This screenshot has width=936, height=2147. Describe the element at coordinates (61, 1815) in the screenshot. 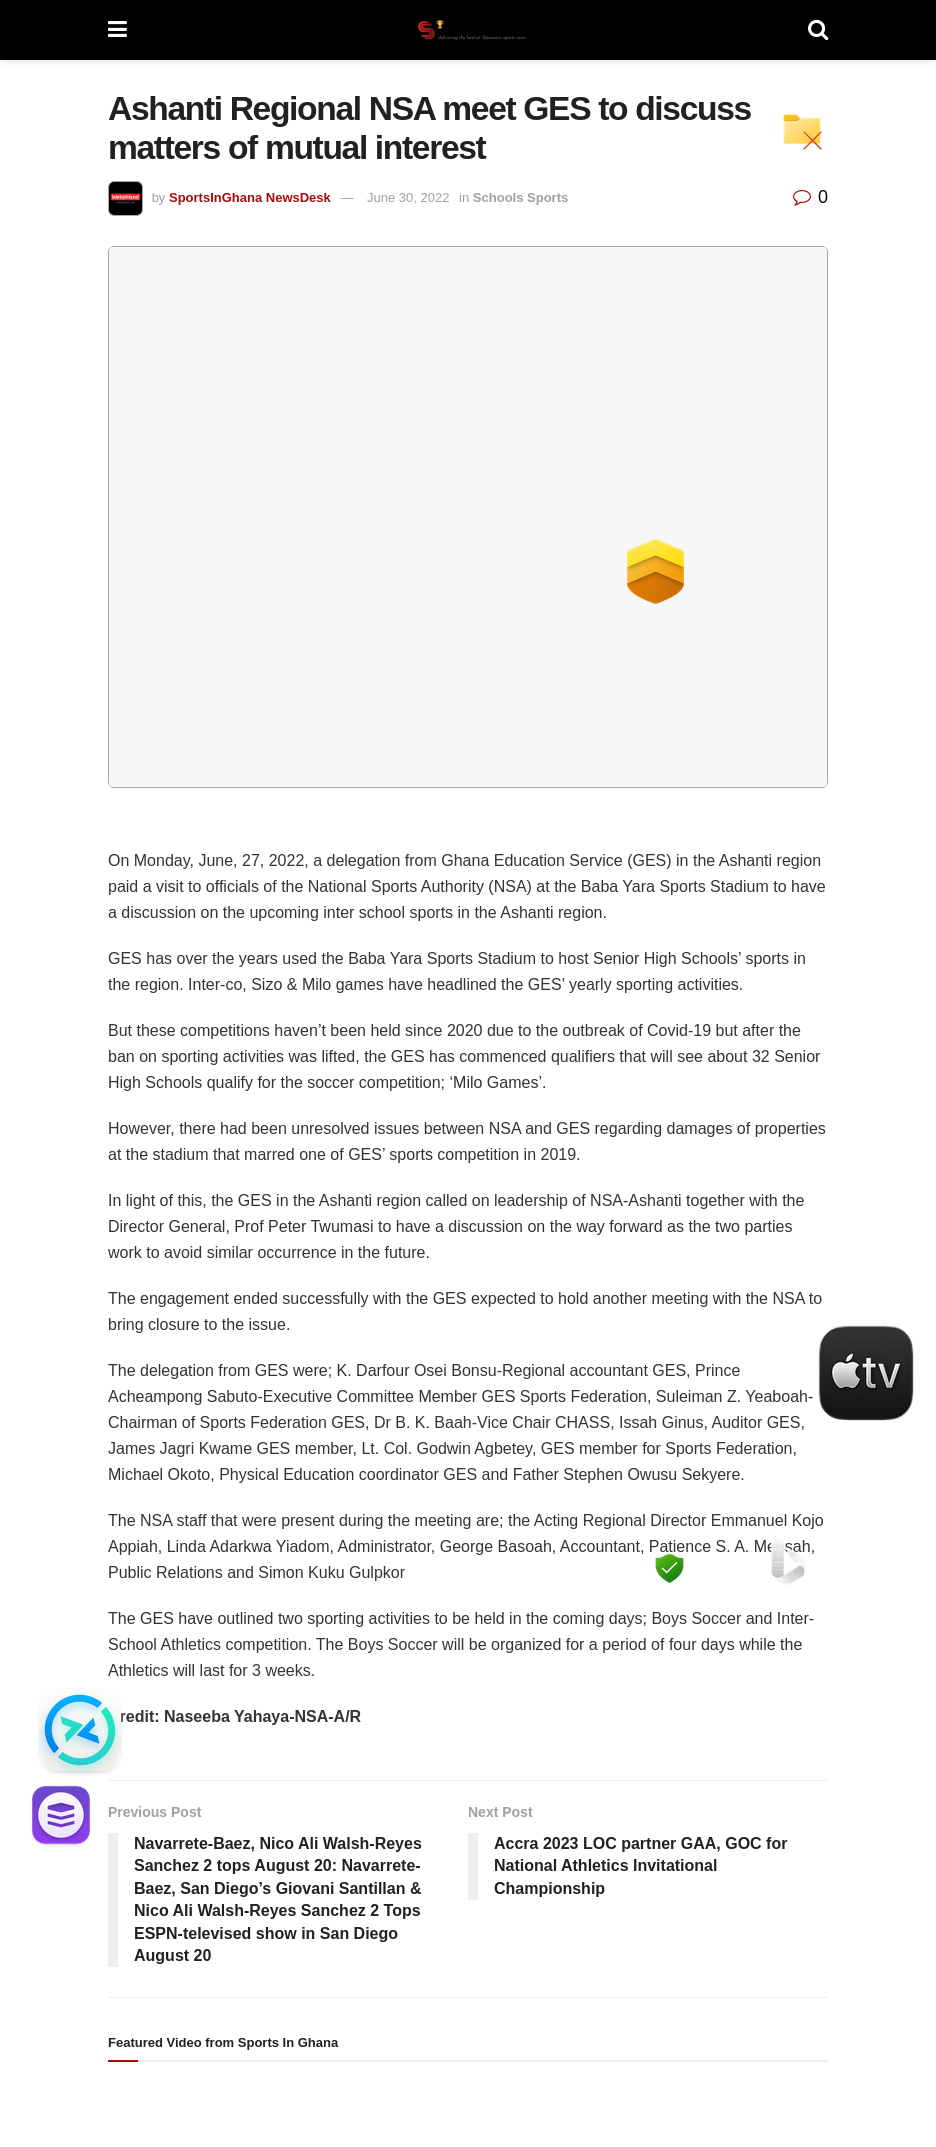

I see `open stack app for organizing files or content` at that location.